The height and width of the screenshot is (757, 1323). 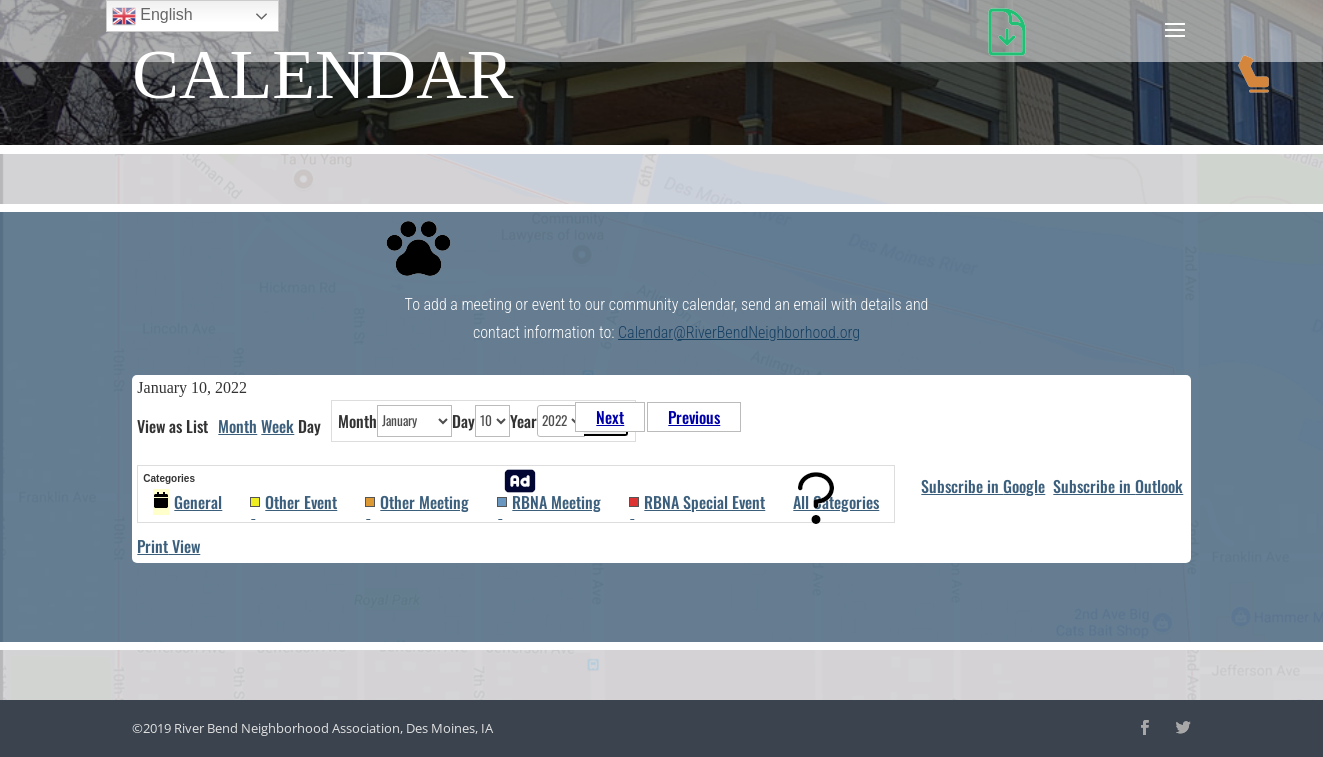 I want to click on download a document or file, so click(x=1007, y=32).